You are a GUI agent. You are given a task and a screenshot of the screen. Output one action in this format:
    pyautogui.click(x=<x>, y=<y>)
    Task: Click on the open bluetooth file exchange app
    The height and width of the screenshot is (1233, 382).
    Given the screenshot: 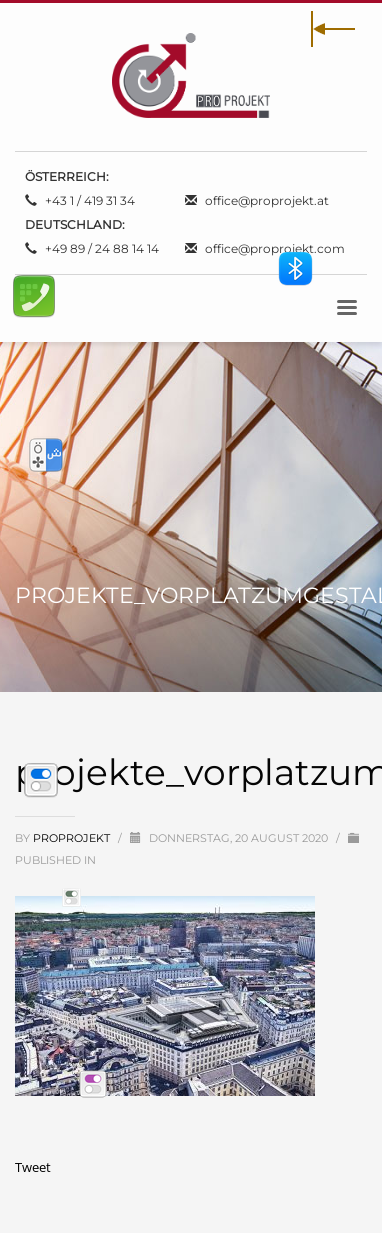 What is the action you would take?
    pyautogui.click(x=295, y=268)
    